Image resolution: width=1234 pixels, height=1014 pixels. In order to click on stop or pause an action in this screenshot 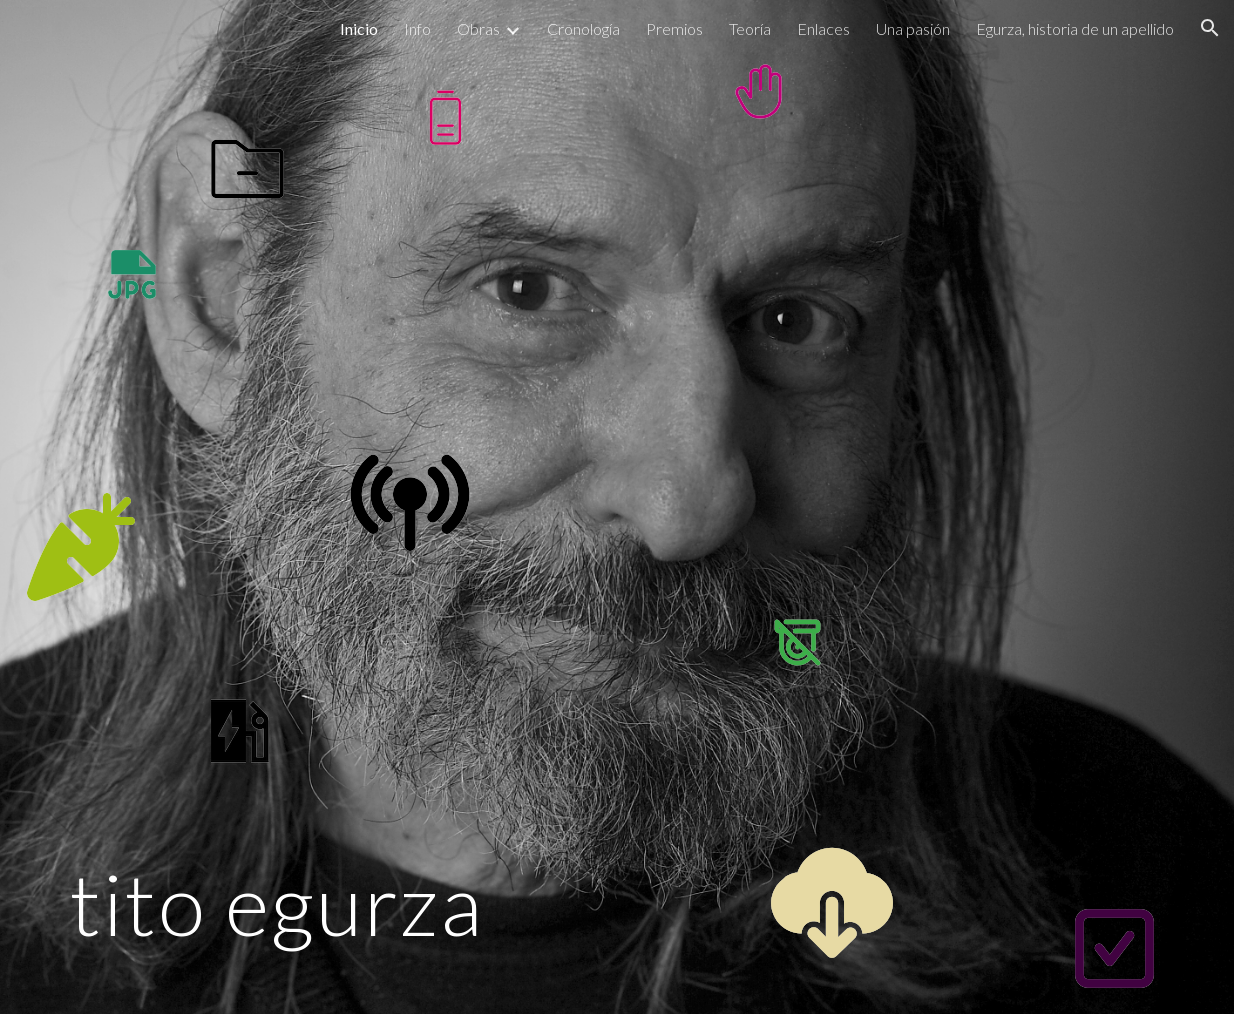, I will do `click(760, 91)`.